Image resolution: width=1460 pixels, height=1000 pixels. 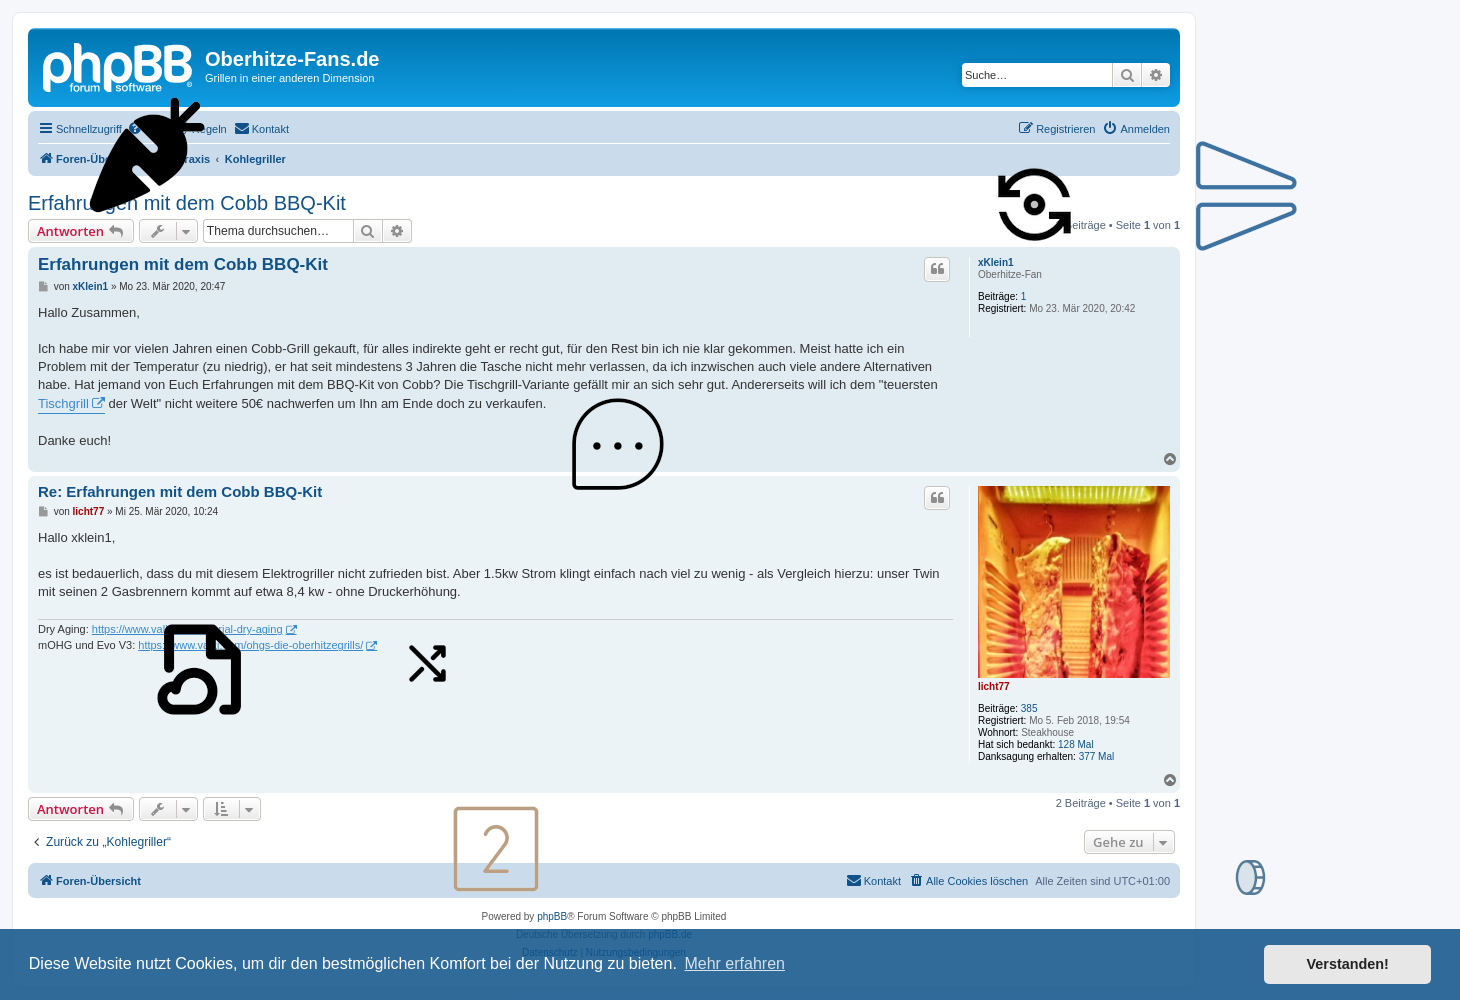 What do you see at coordinates (616, 446) in the screenshot?
I see `open chat or messaging` at bounding box center [616, 446].